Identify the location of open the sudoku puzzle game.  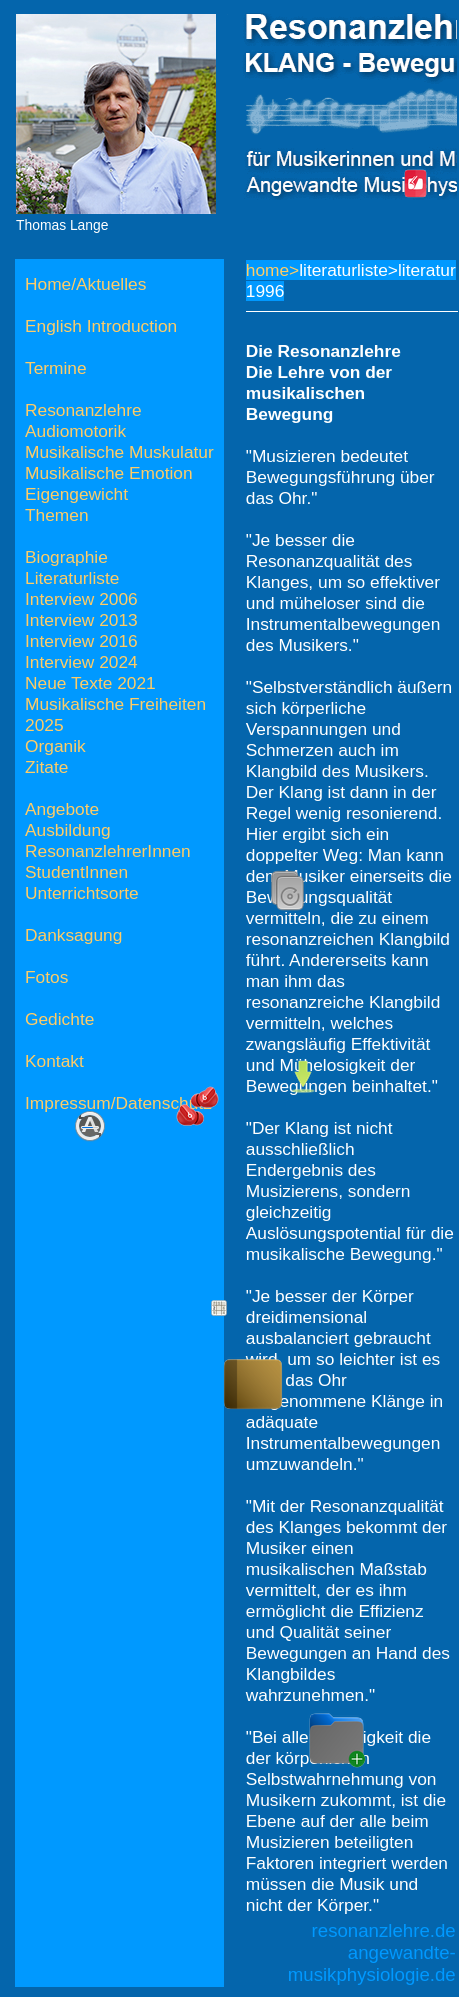
(219, 1308).